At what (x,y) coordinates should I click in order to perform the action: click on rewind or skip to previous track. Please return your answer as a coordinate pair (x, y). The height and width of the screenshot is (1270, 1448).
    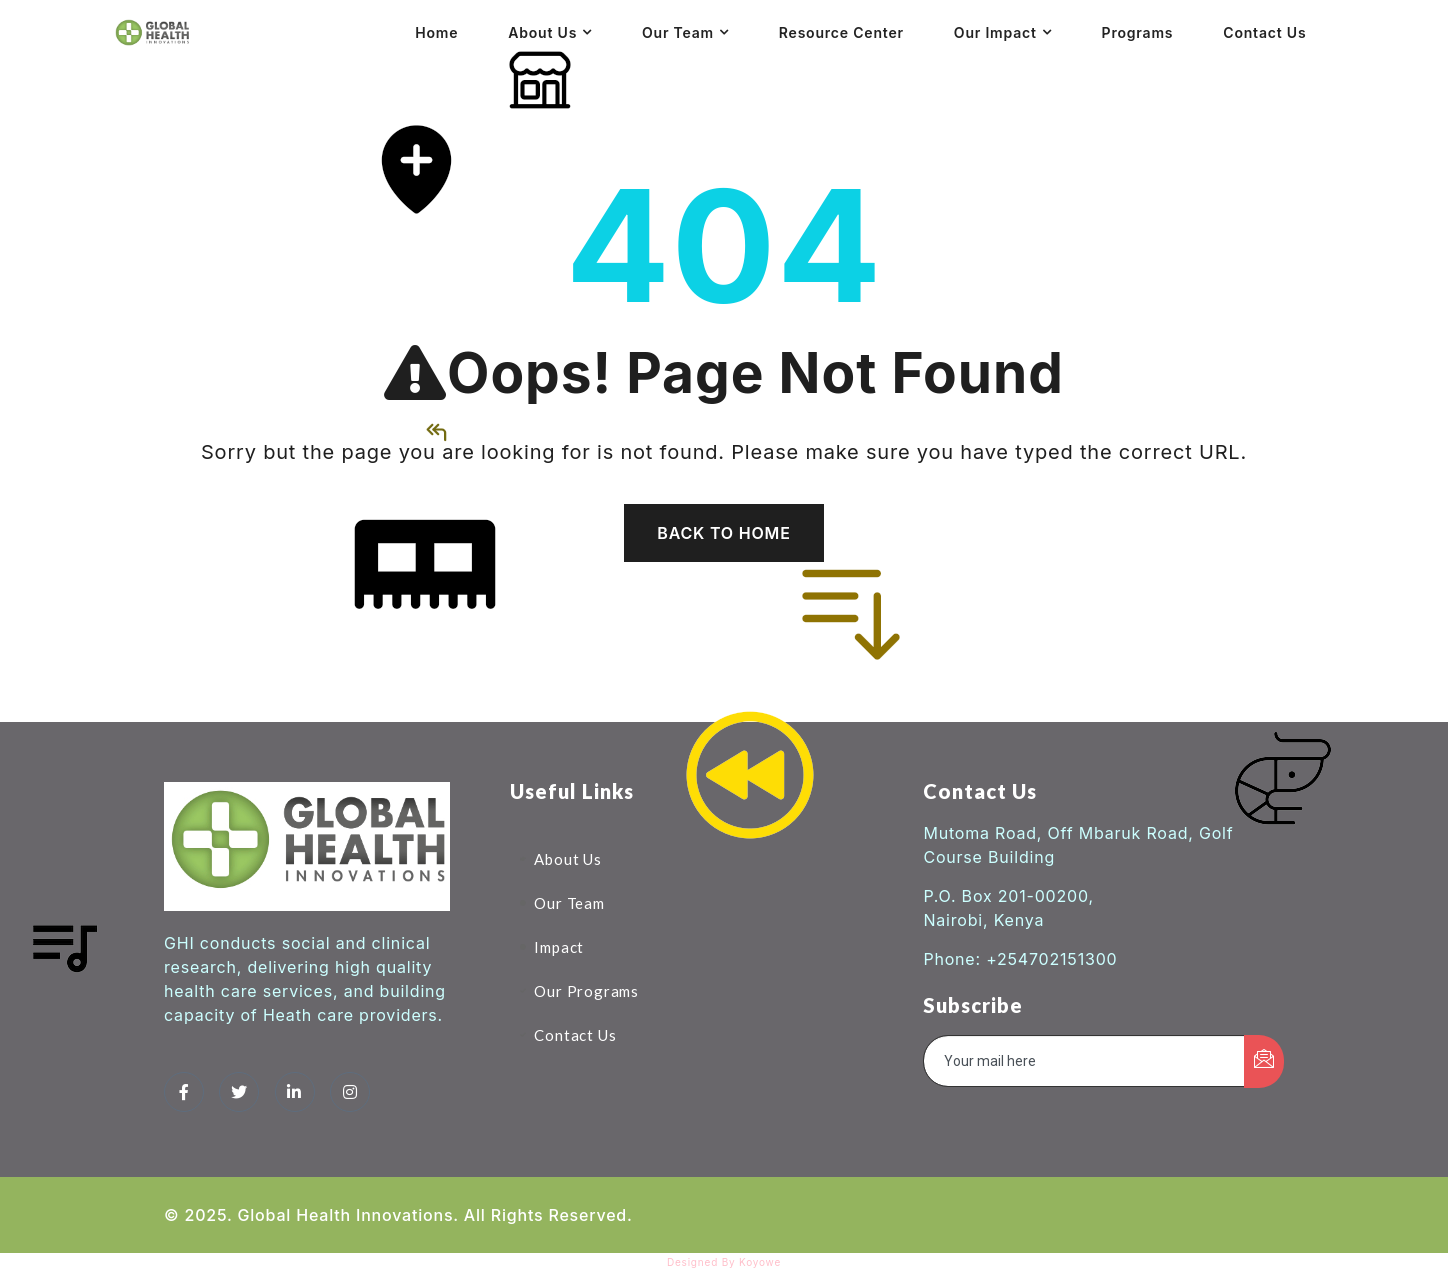
    Looking at the image, I should click on (750, 775).